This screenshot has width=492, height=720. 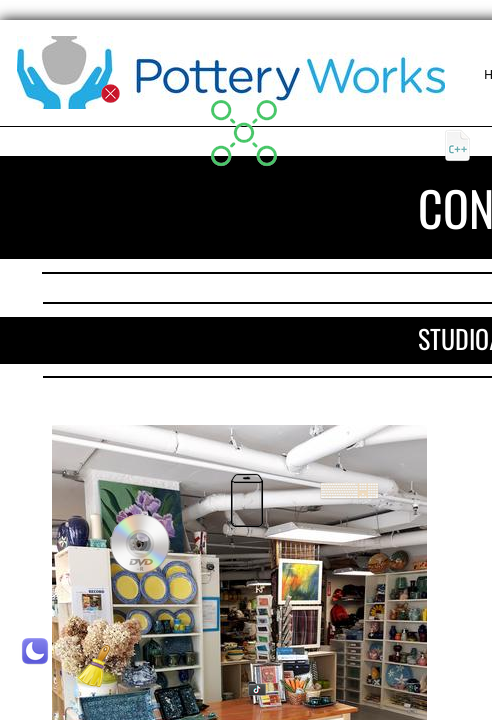 What do you see at coordinates (247, 500) in the screenshot?
I see `access airport extreme router settings` at bounding box center [247, 500].